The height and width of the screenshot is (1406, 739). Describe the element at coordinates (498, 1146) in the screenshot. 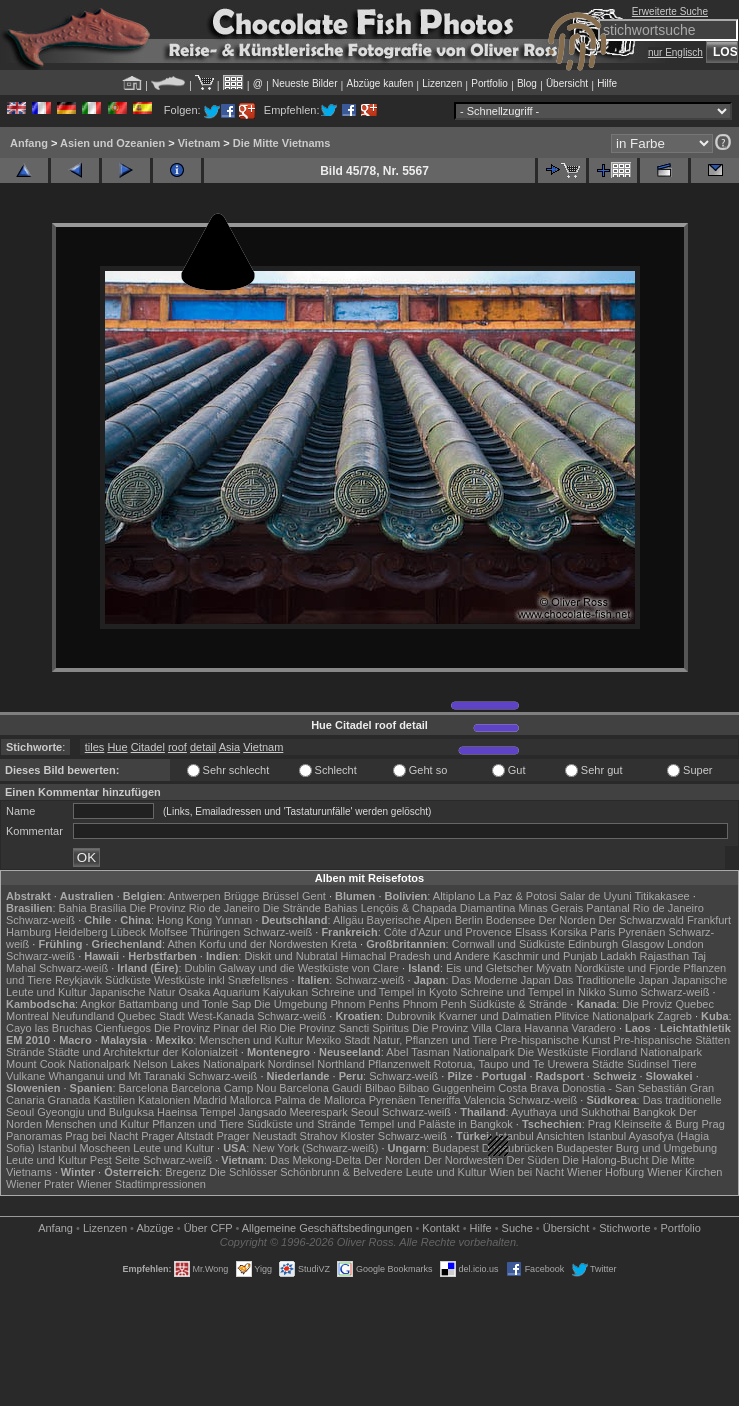

I see `apply texture or pattern to selection` at that location.